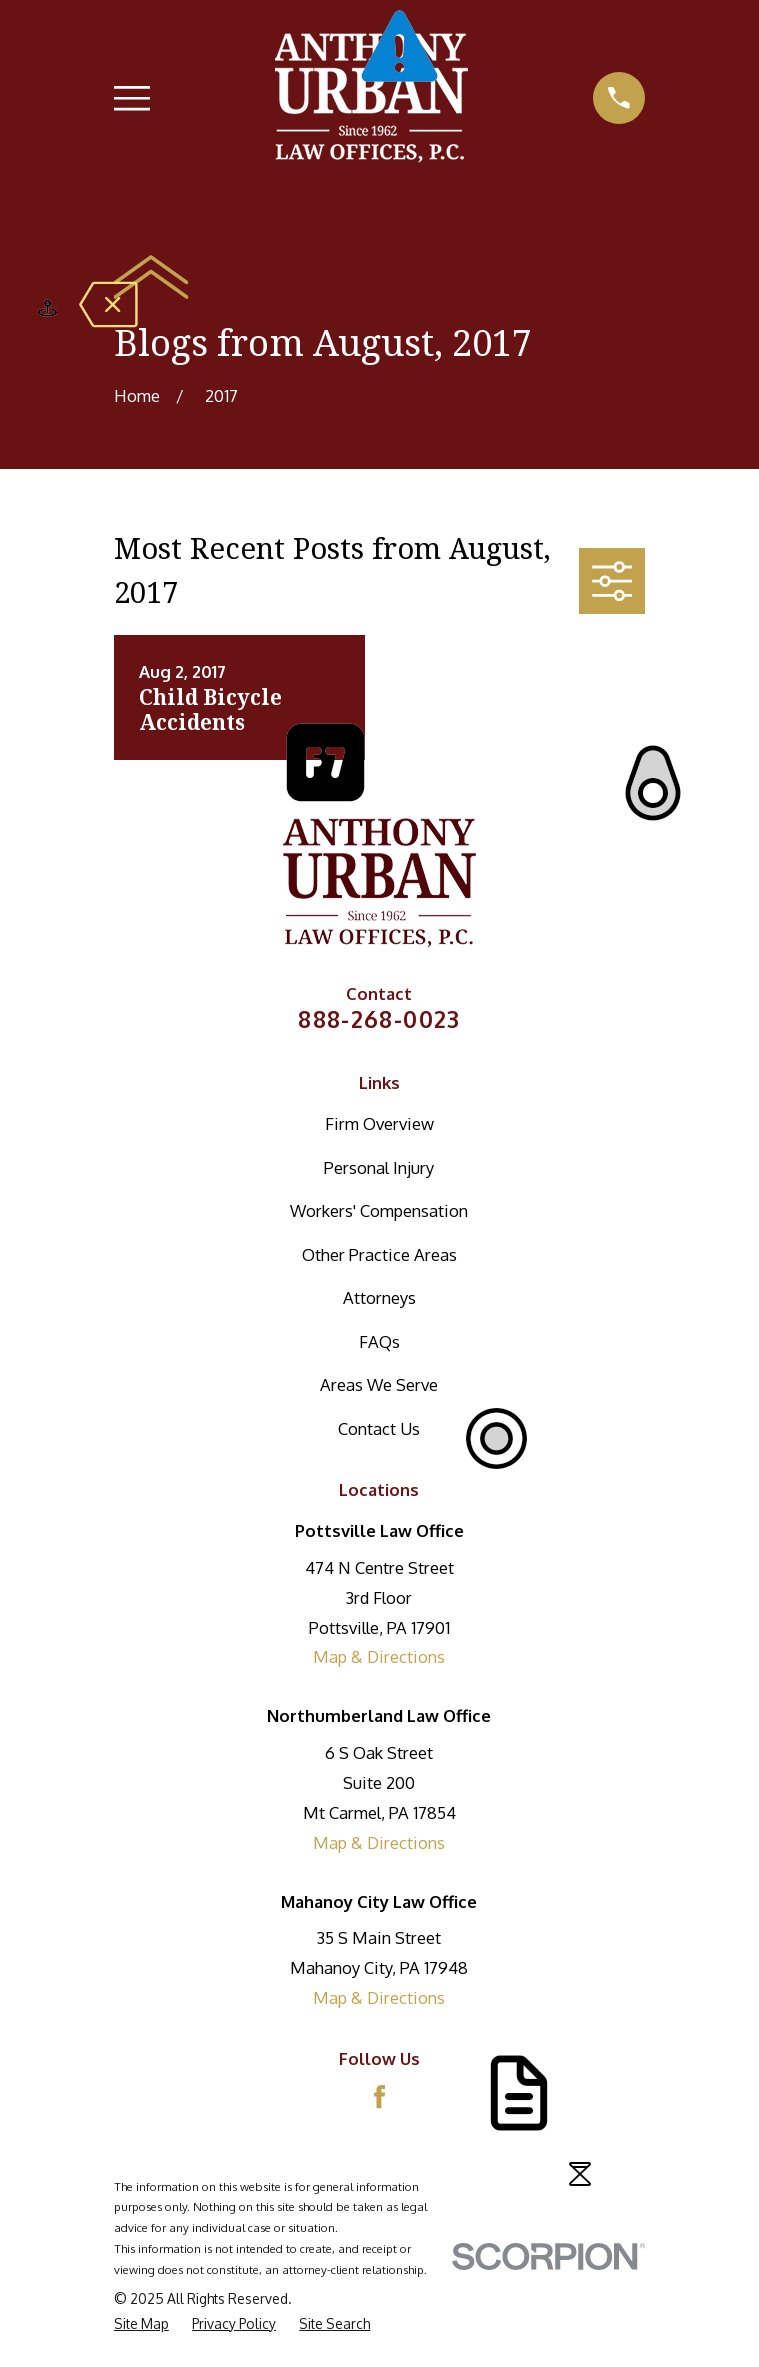 This screenshot has height=2367, width=759. I want to click on view document or text file, so click(519, 2093).